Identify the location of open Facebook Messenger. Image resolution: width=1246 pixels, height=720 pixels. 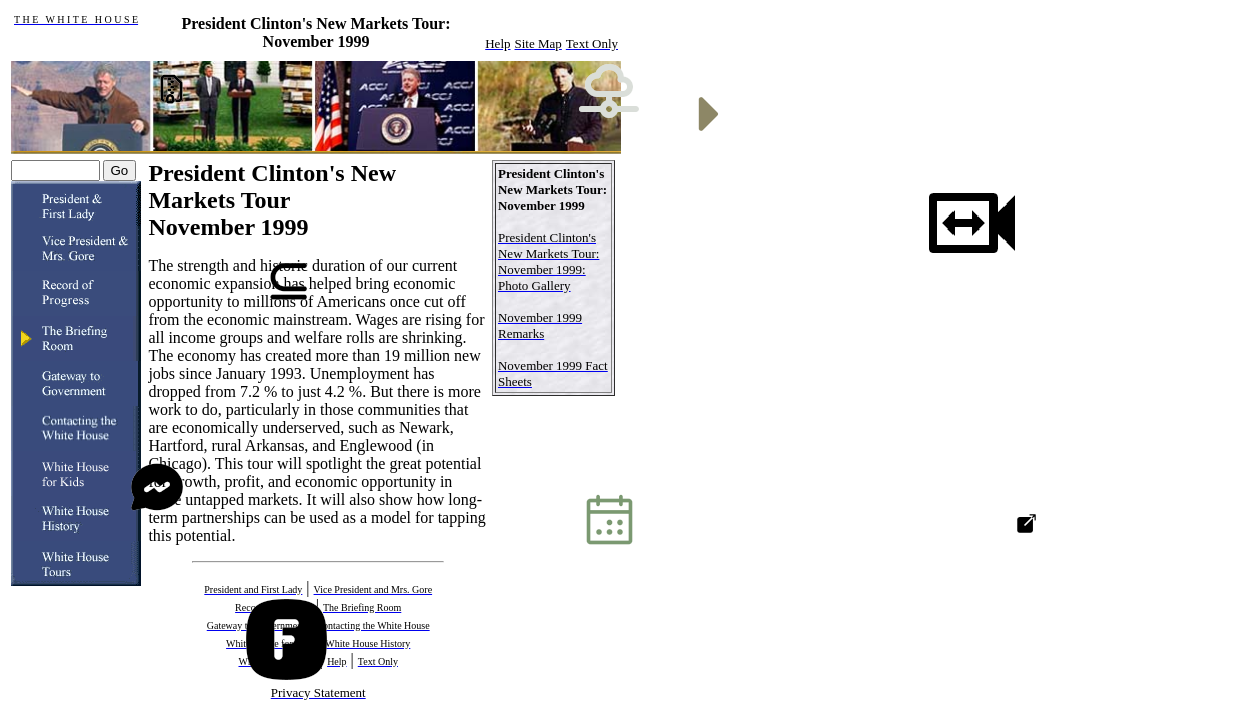
(157, 487).